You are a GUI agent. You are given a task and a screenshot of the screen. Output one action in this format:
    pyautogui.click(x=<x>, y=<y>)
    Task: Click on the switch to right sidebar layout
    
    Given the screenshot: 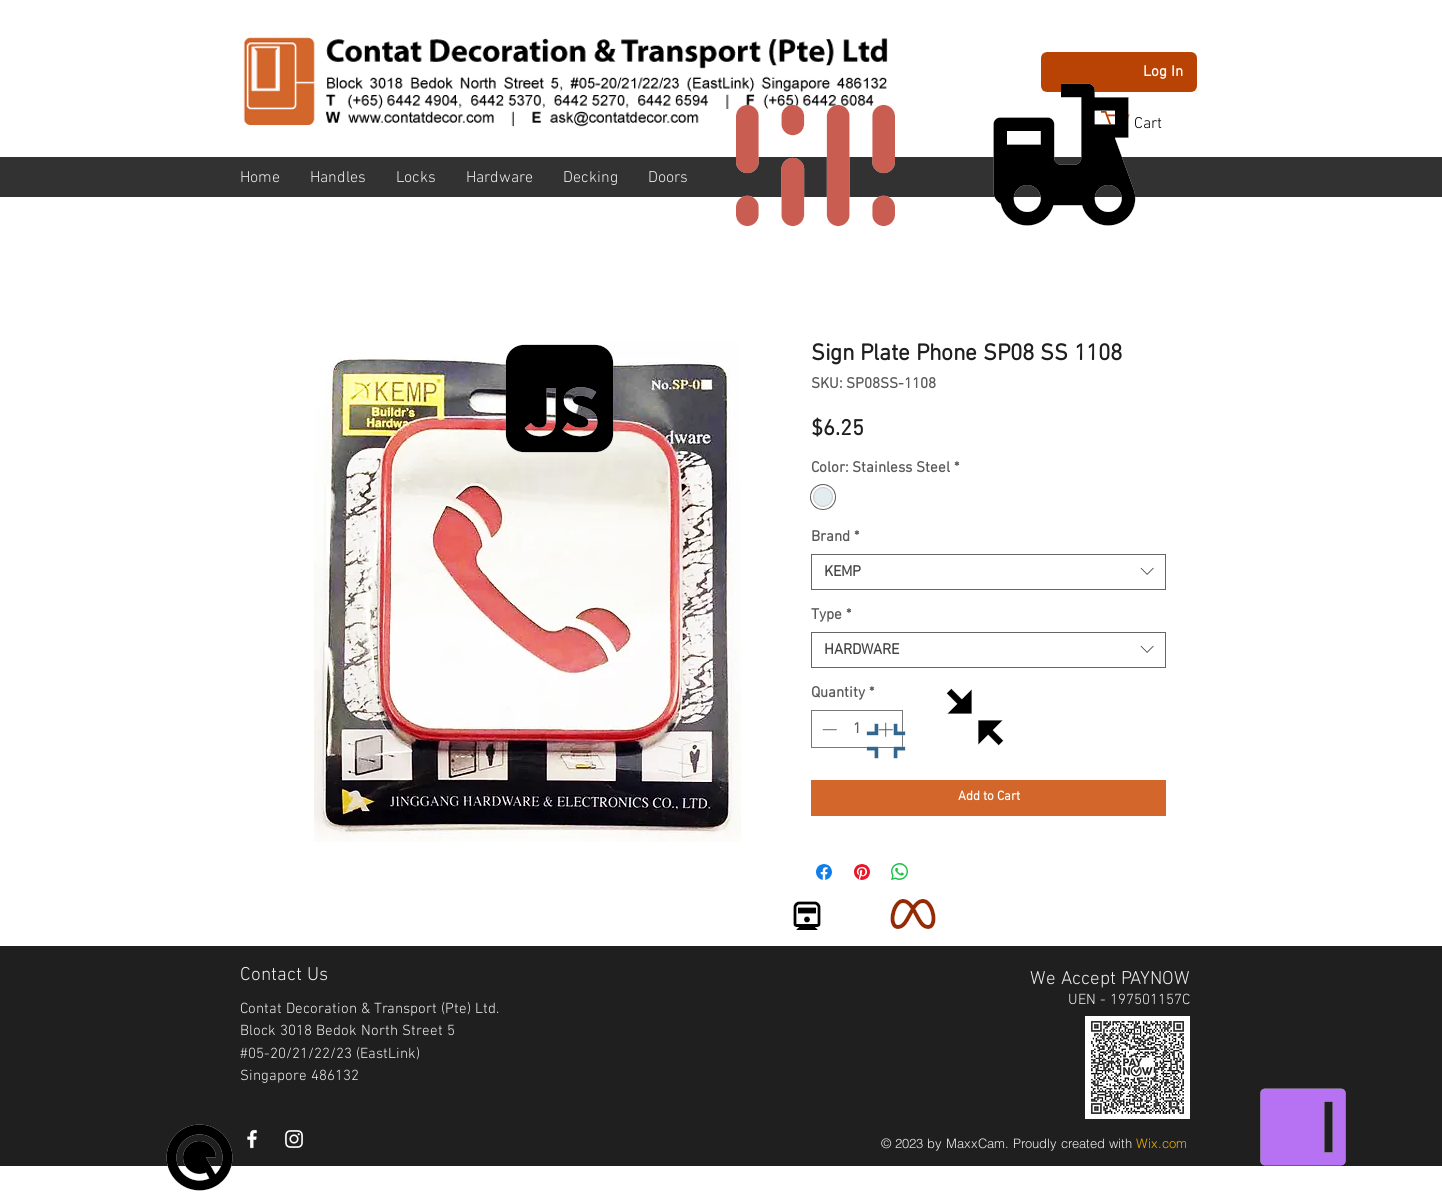 What is the action you would take?
    pyautogui.click(x=1303, y=1127)
    